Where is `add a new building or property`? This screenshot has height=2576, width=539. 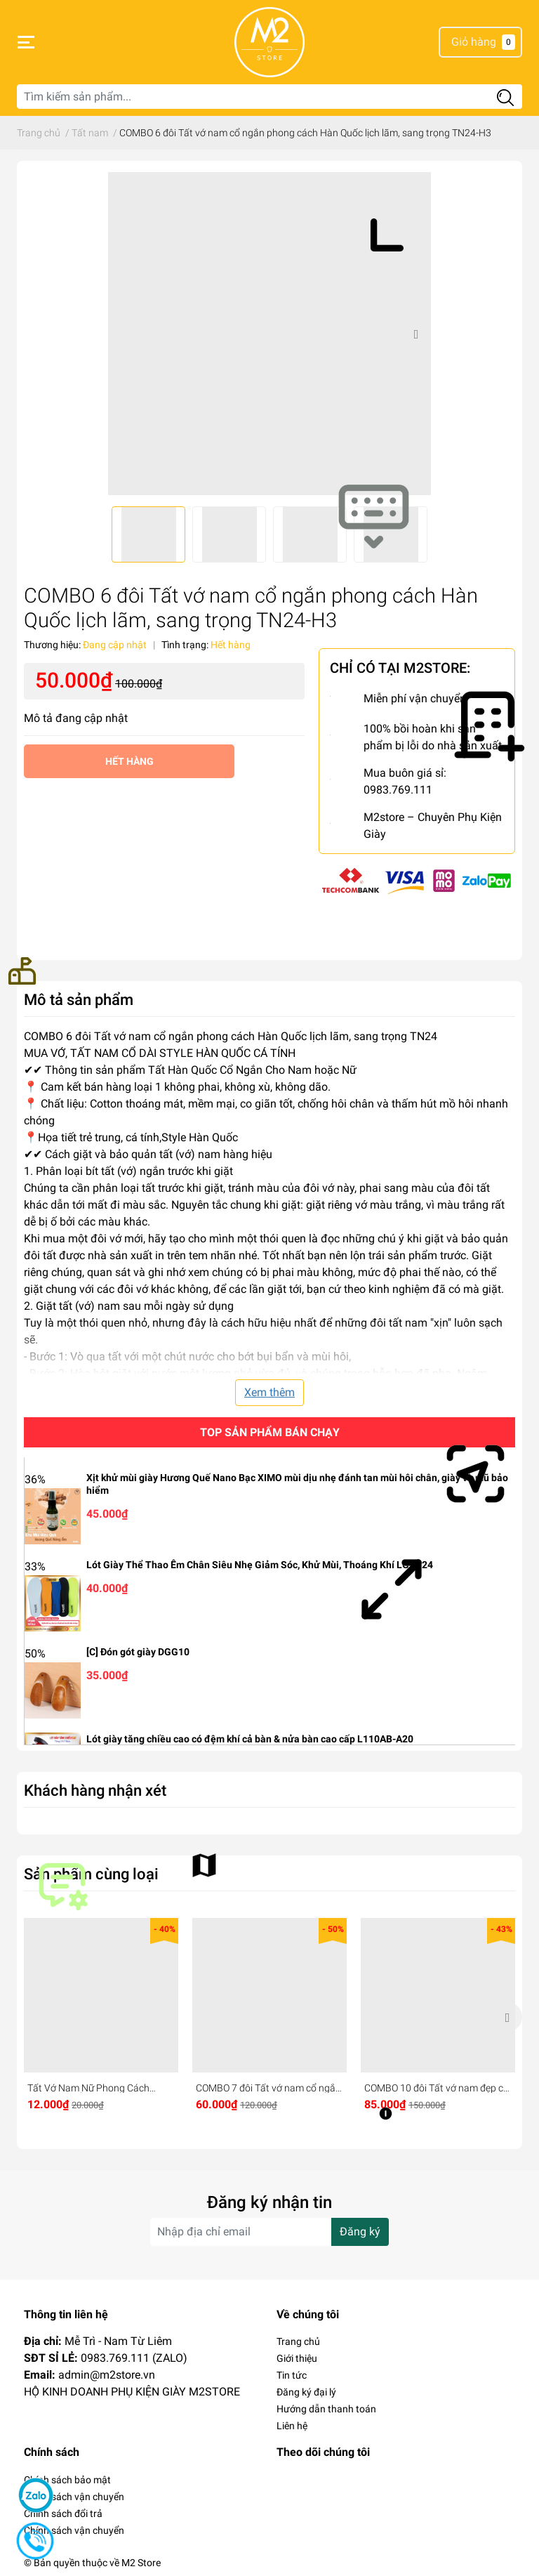 add a new building or property is located at coordinates (488, 725).